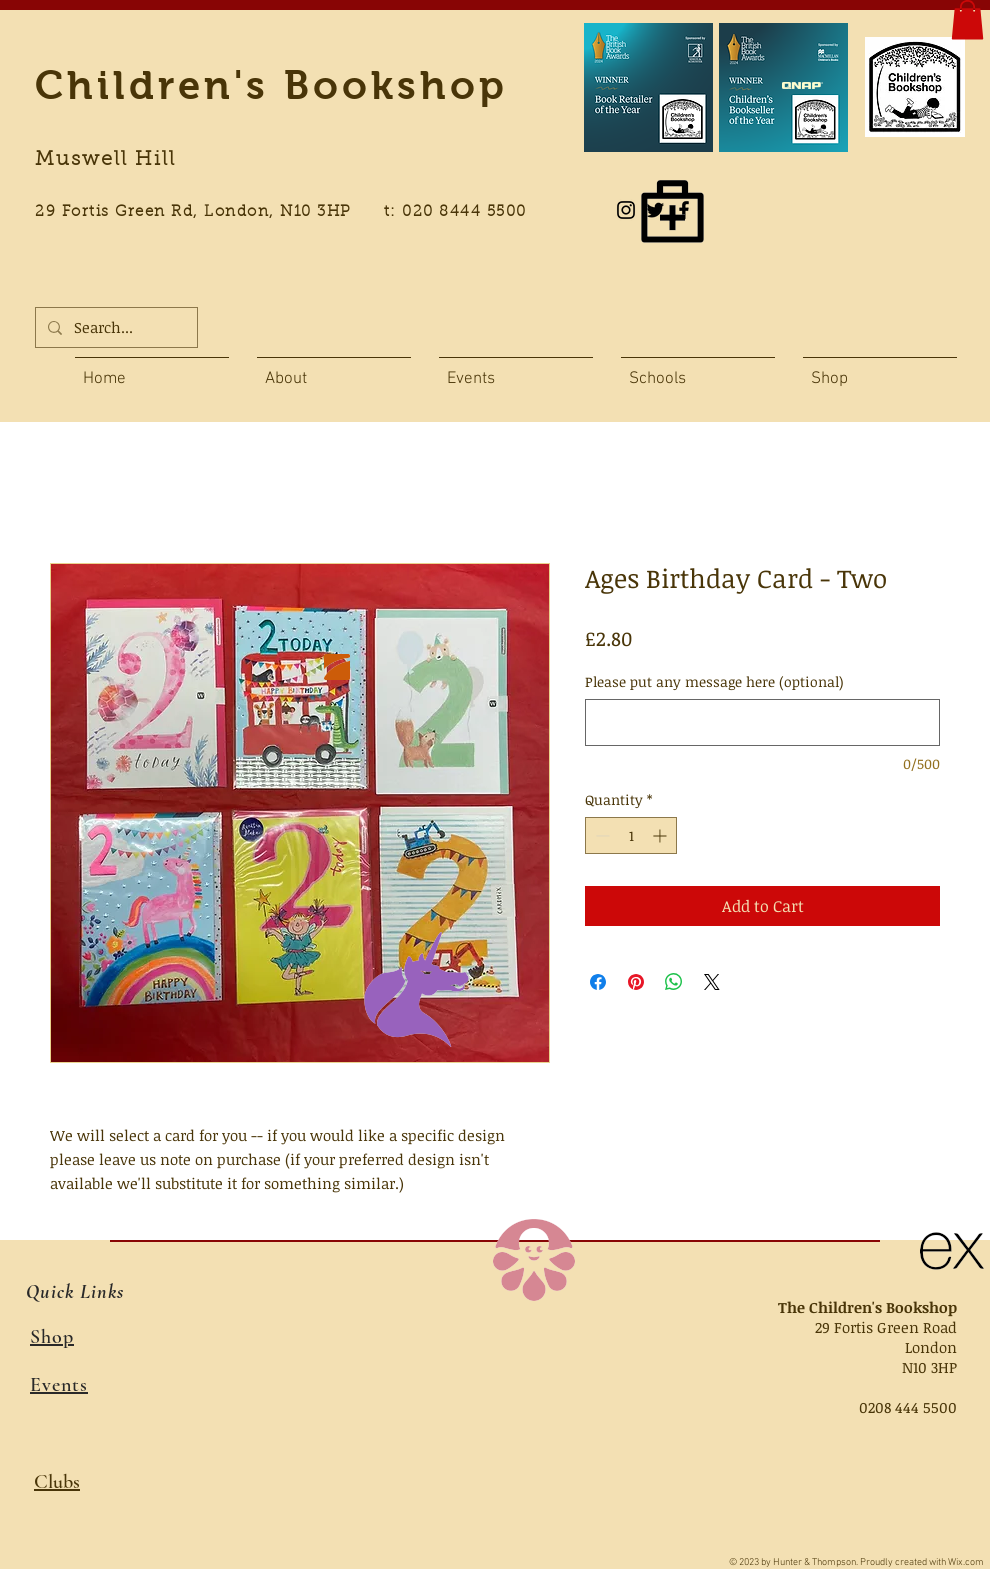 This screenshot has width=990, height=1569. What do you see at coordinates (416, 989) in the screenshot?
I see `org framework logo` at bounding box center [416, 989].